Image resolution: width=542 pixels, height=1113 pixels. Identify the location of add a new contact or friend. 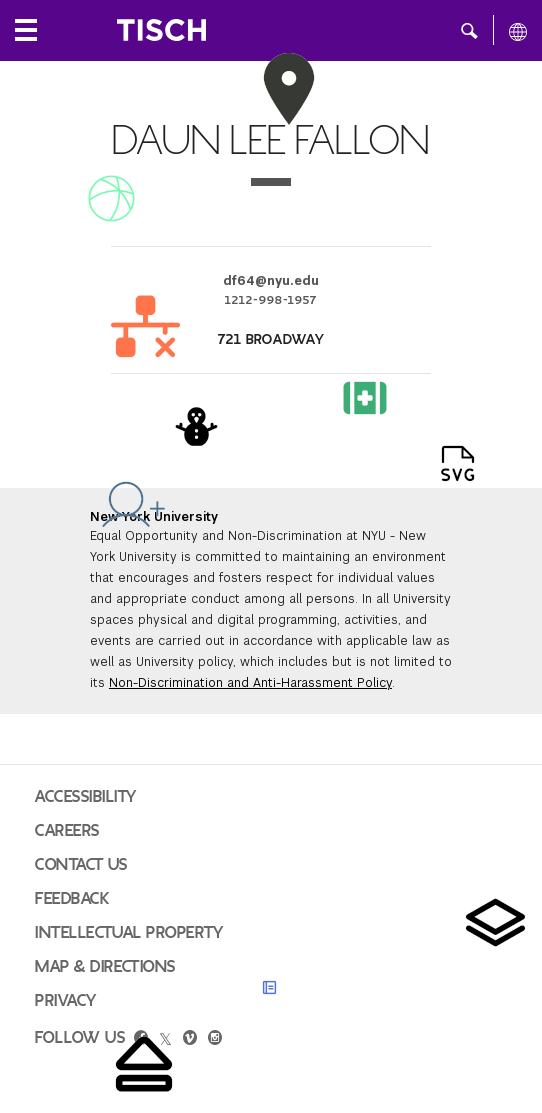
(131, 506).